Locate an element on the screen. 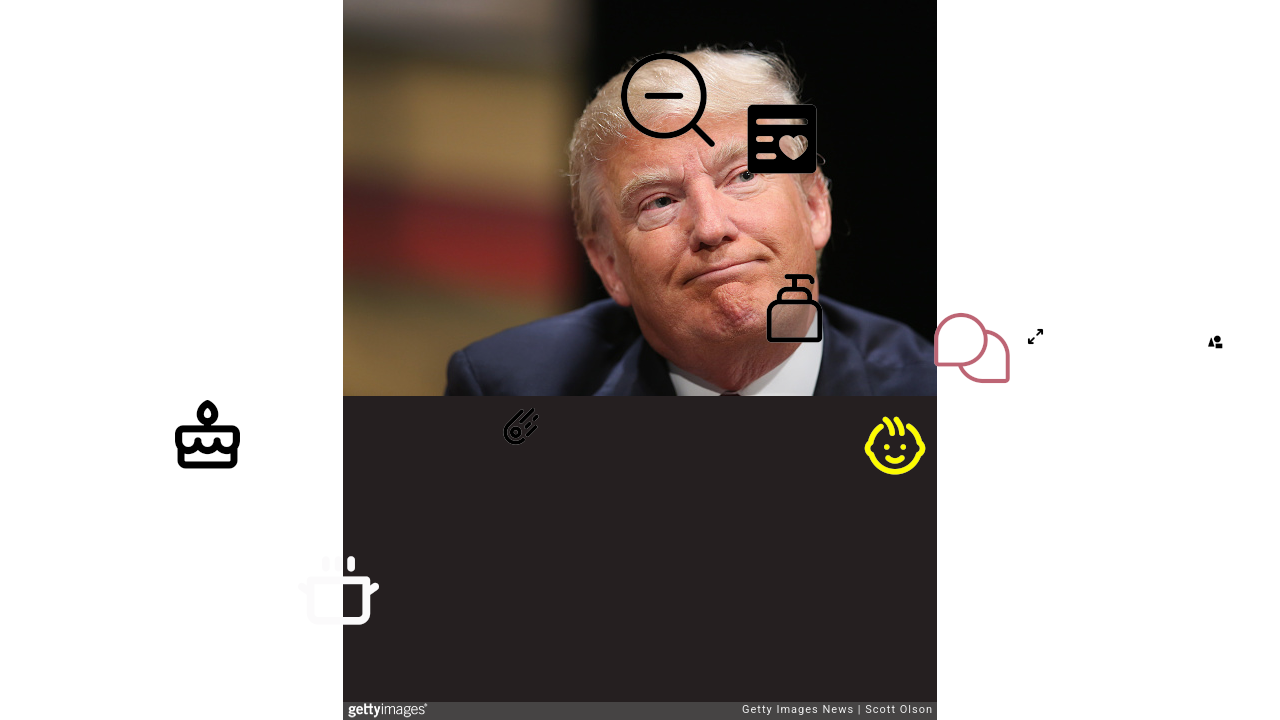  view birthday or celebration reminders is located at coordinates (207, 438).